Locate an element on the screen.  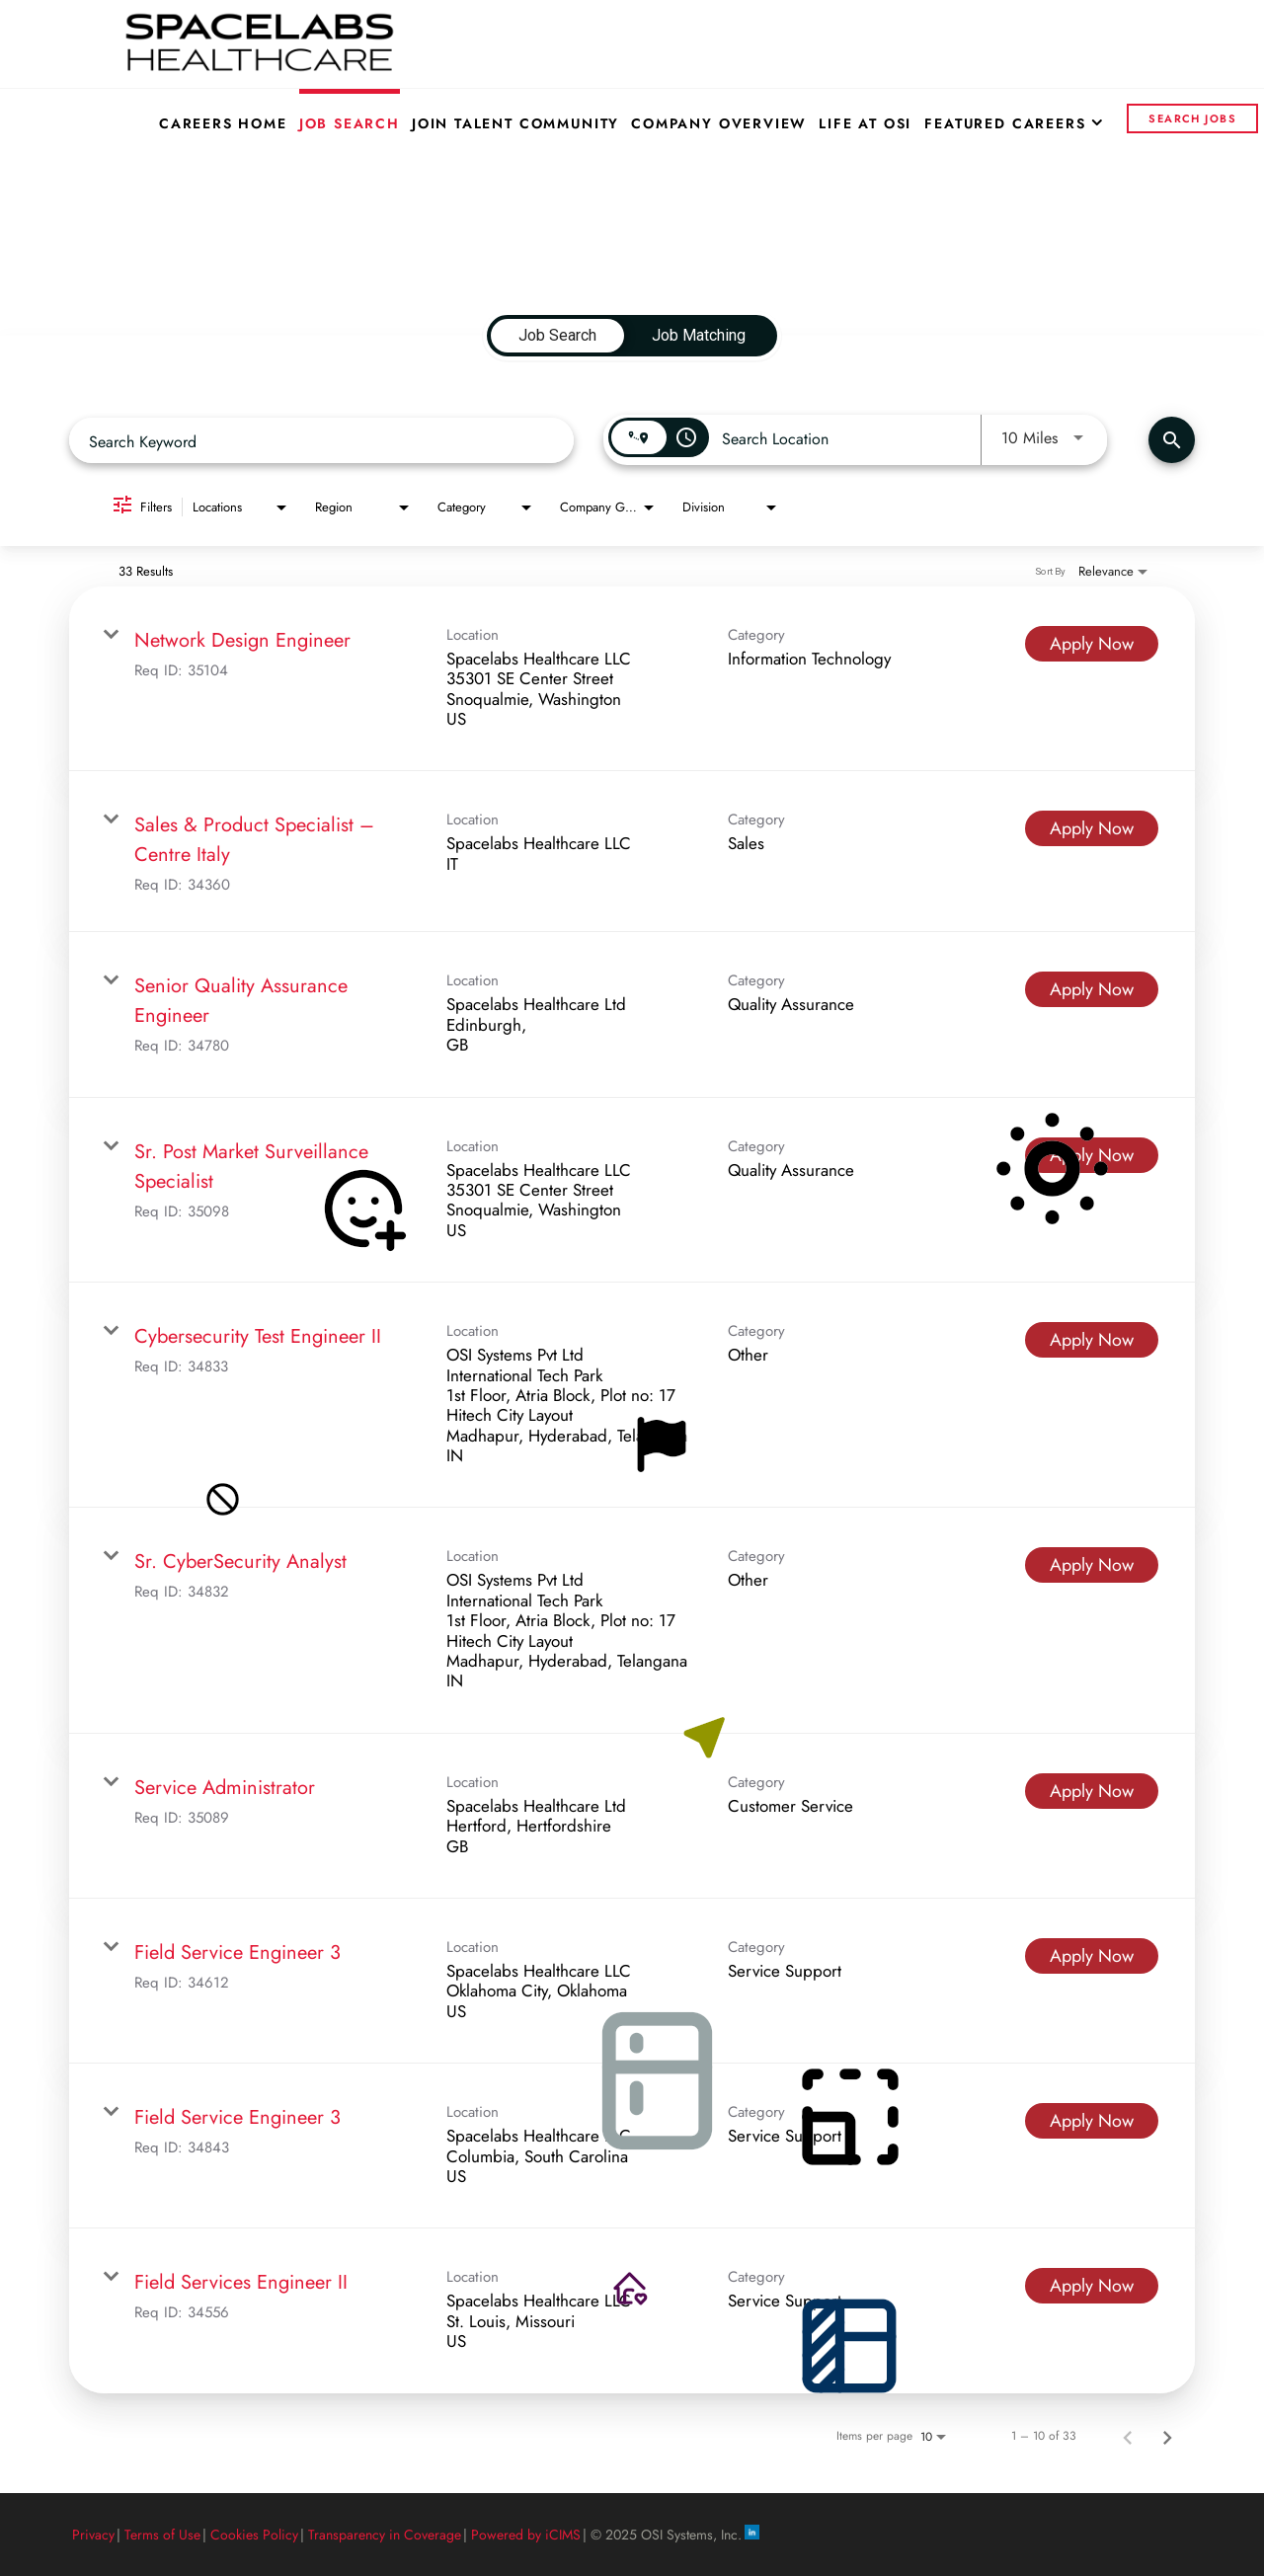
add a new emoji reaction is located at coordinates (363, 1209).